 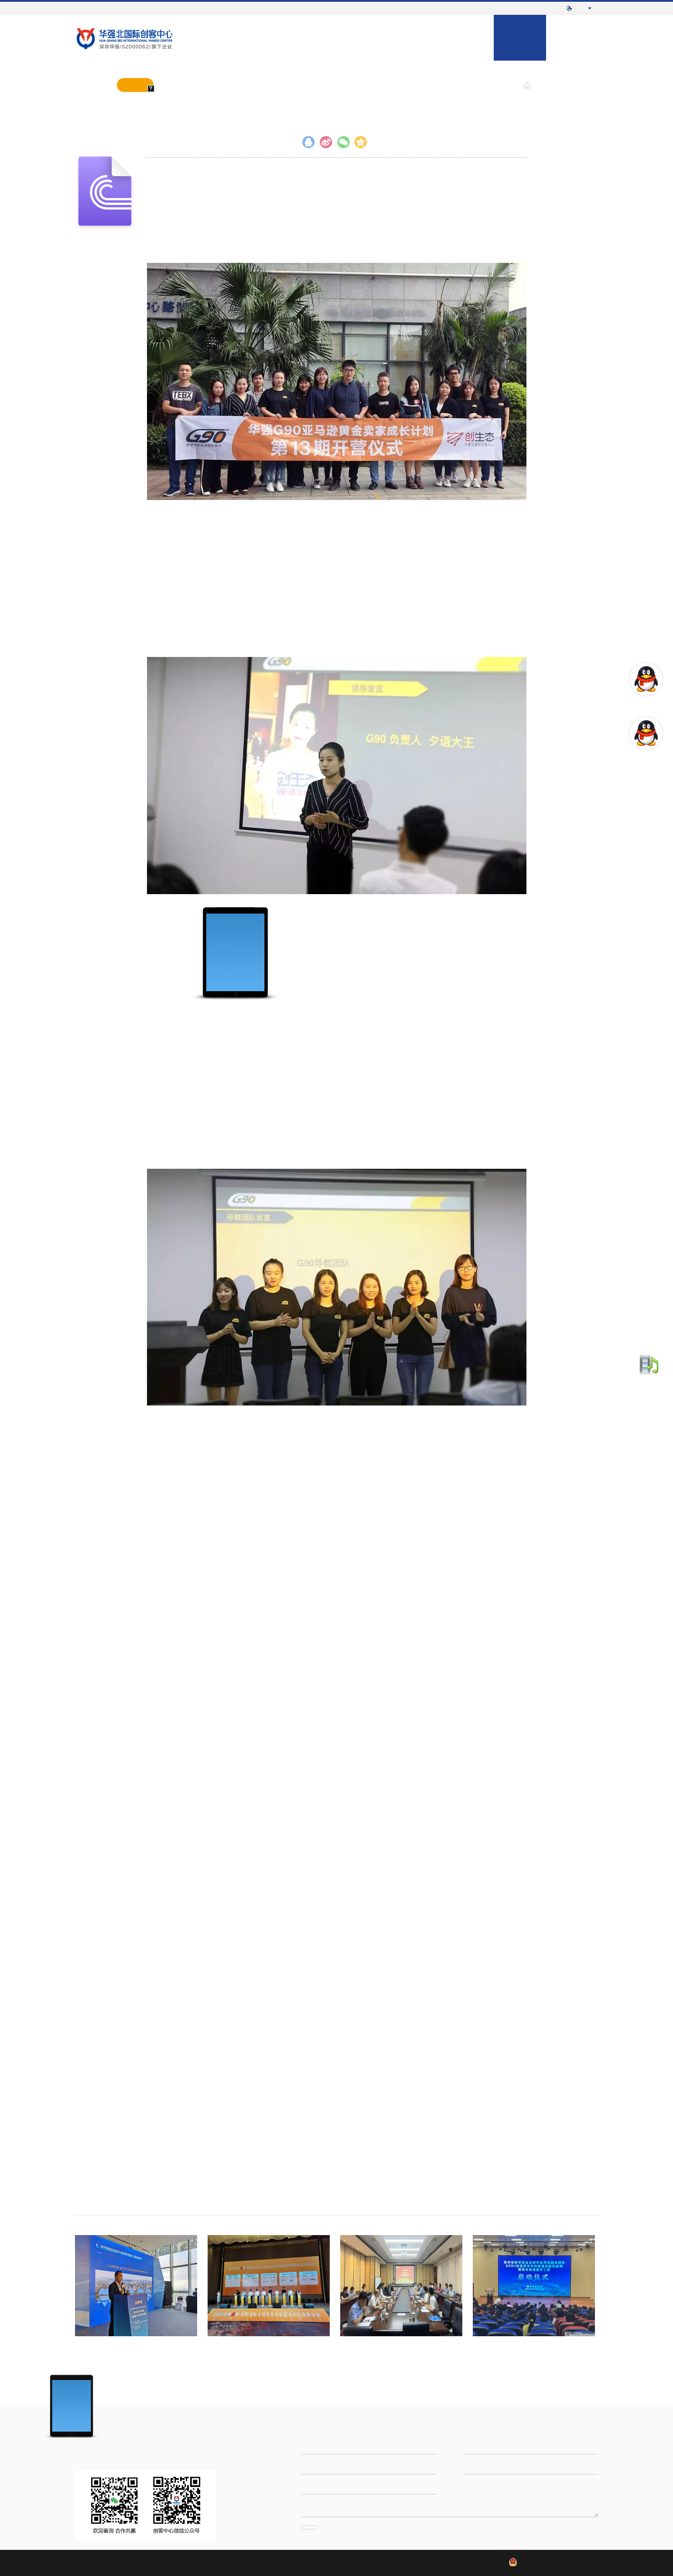 What do you see at coordinates (151, 88) in the screenshot?
I see `indicates missing or unavailable media file` at bounding box center [151, 88].